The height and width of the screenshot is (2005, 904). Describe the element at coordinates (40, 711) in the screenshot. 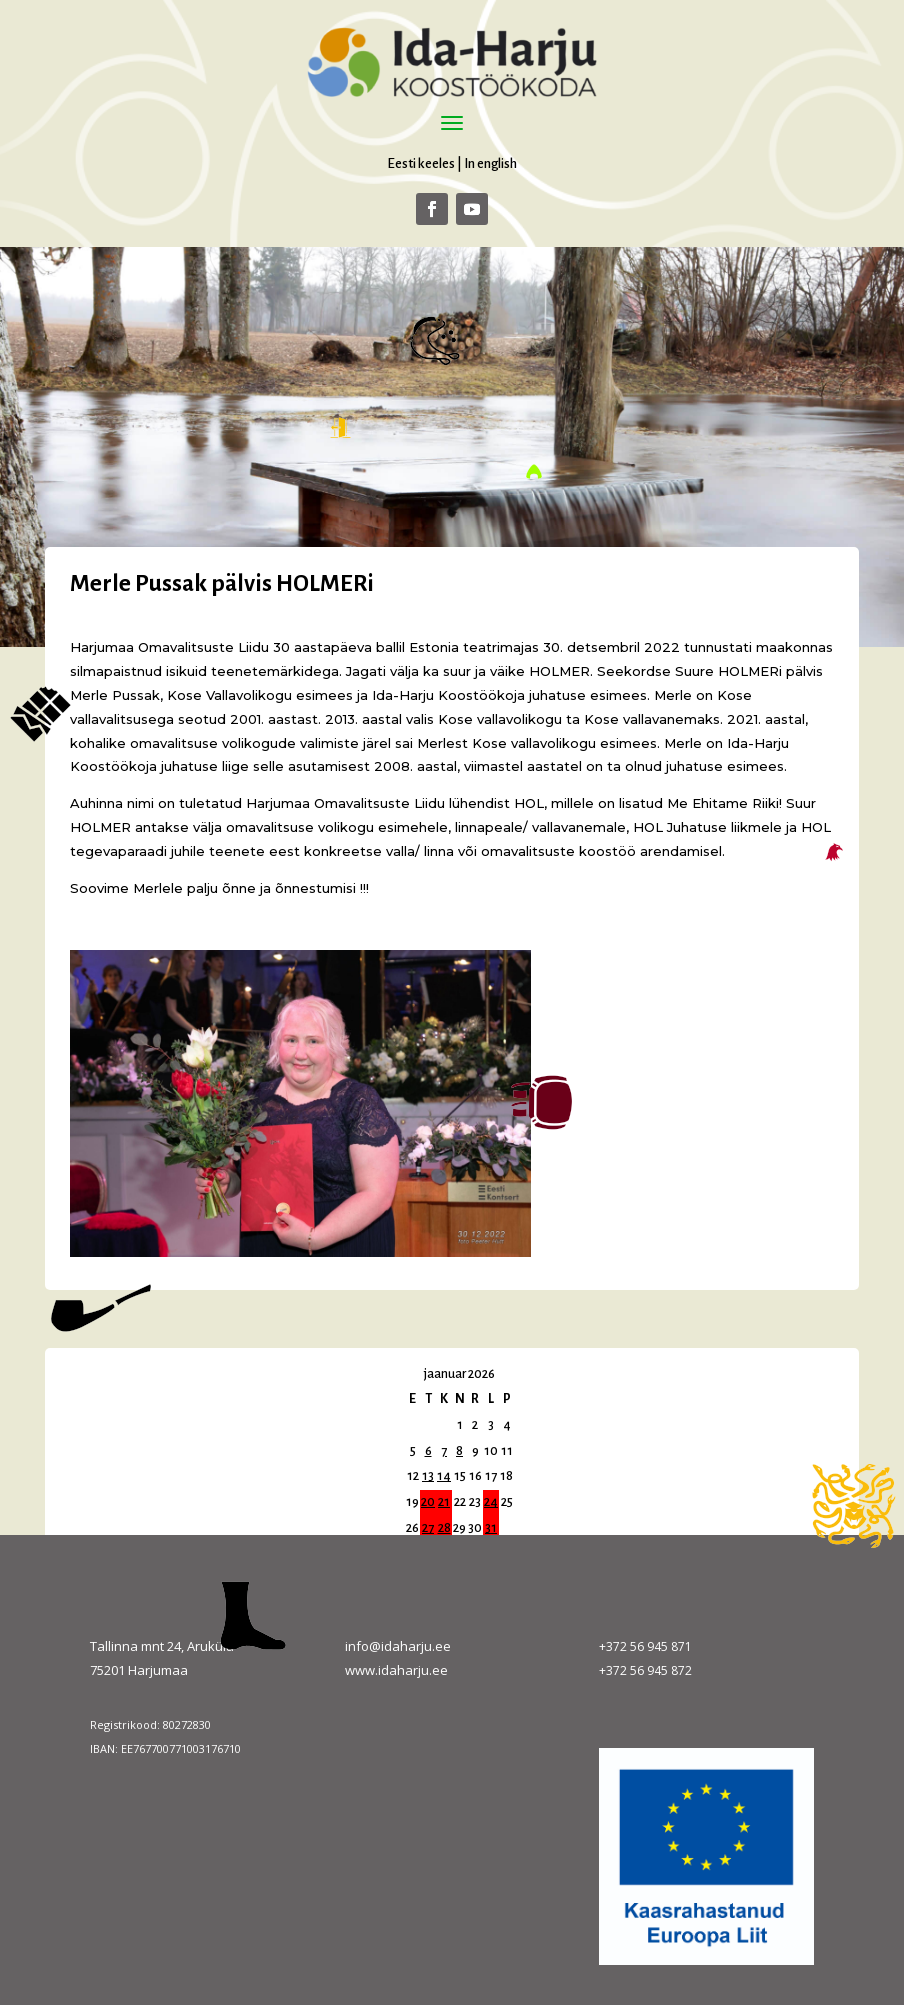

I see `chocolate bar item or consumable in a game` at that location.